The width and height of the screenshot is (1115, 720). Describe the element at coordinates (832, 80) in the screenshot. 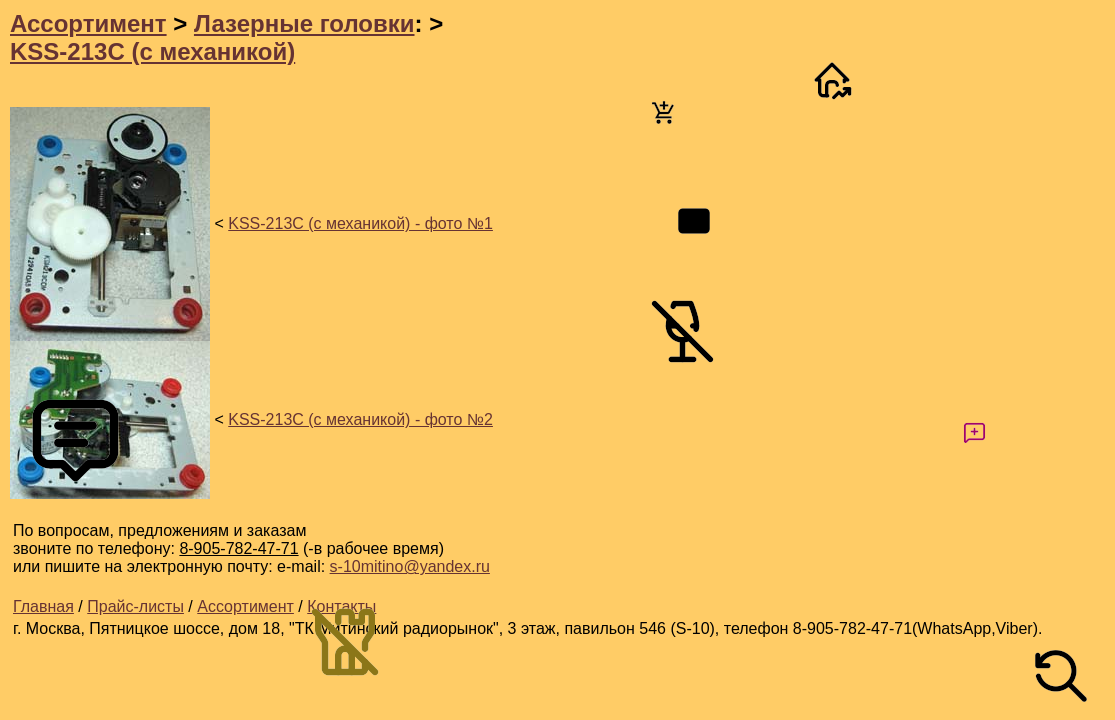

I see `view home analytics and statistics` at that location.